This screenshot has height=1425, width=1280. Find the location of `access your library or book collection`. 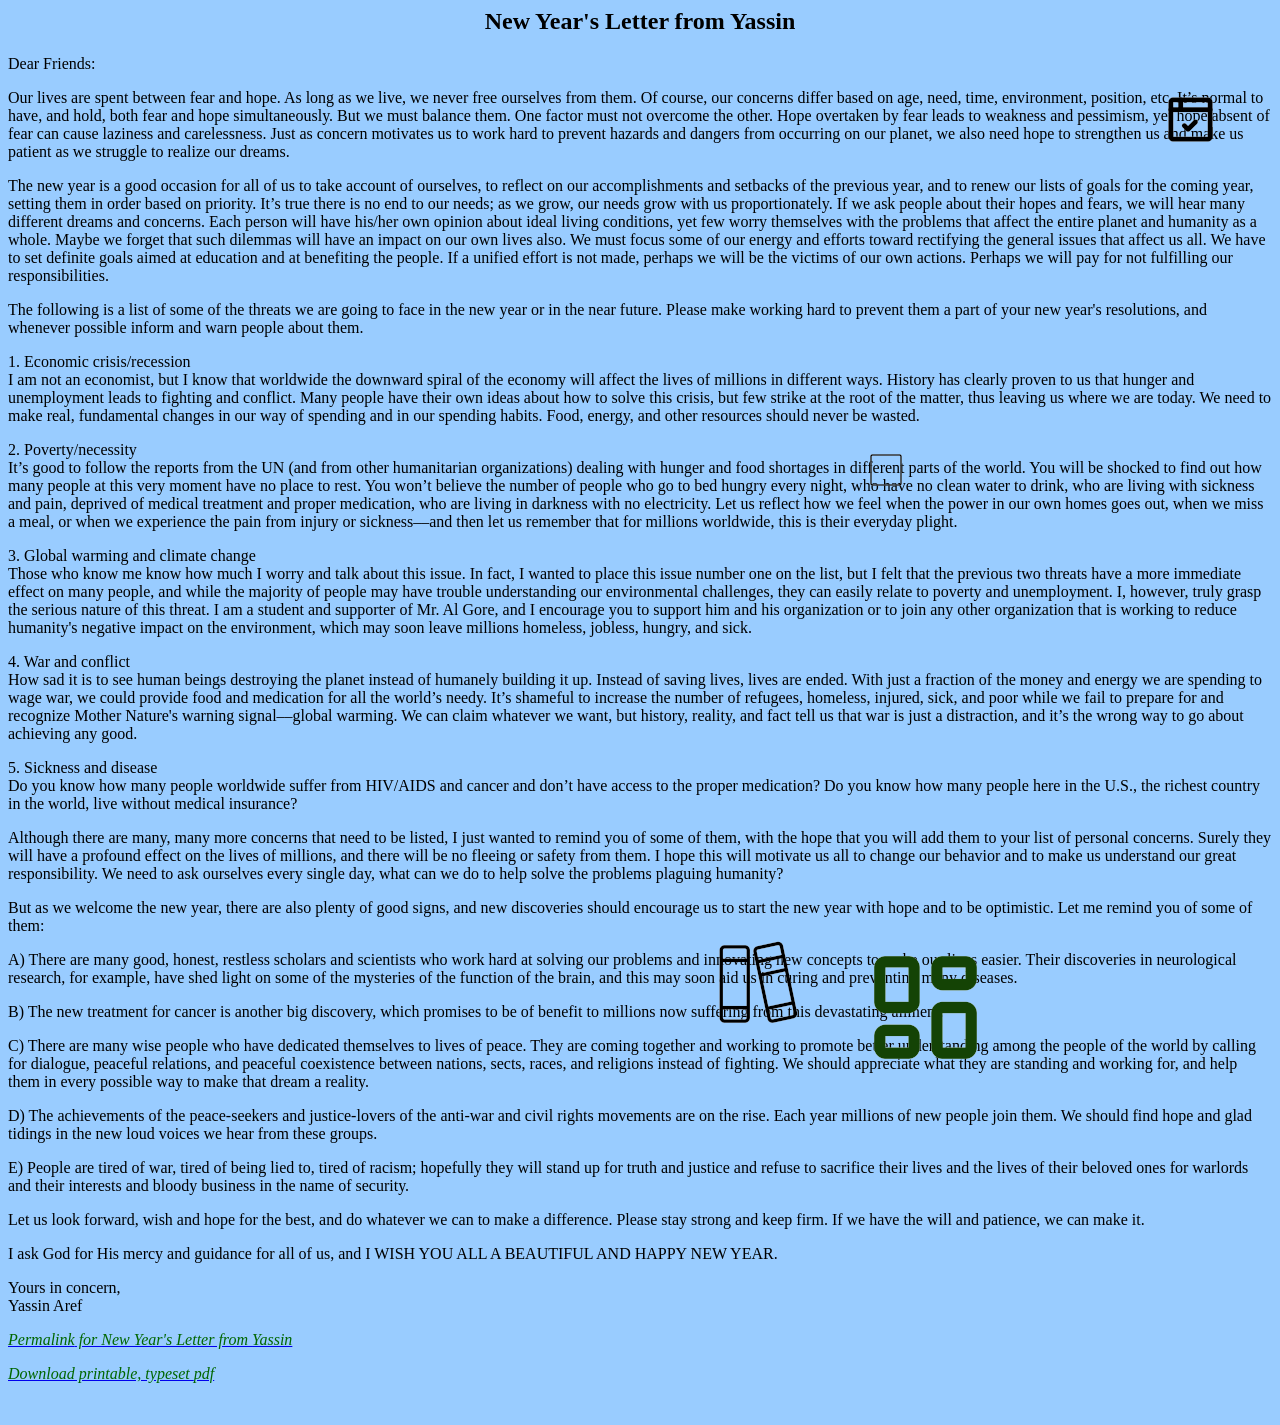

access your library or book collection is located at coordinates (755, 984).